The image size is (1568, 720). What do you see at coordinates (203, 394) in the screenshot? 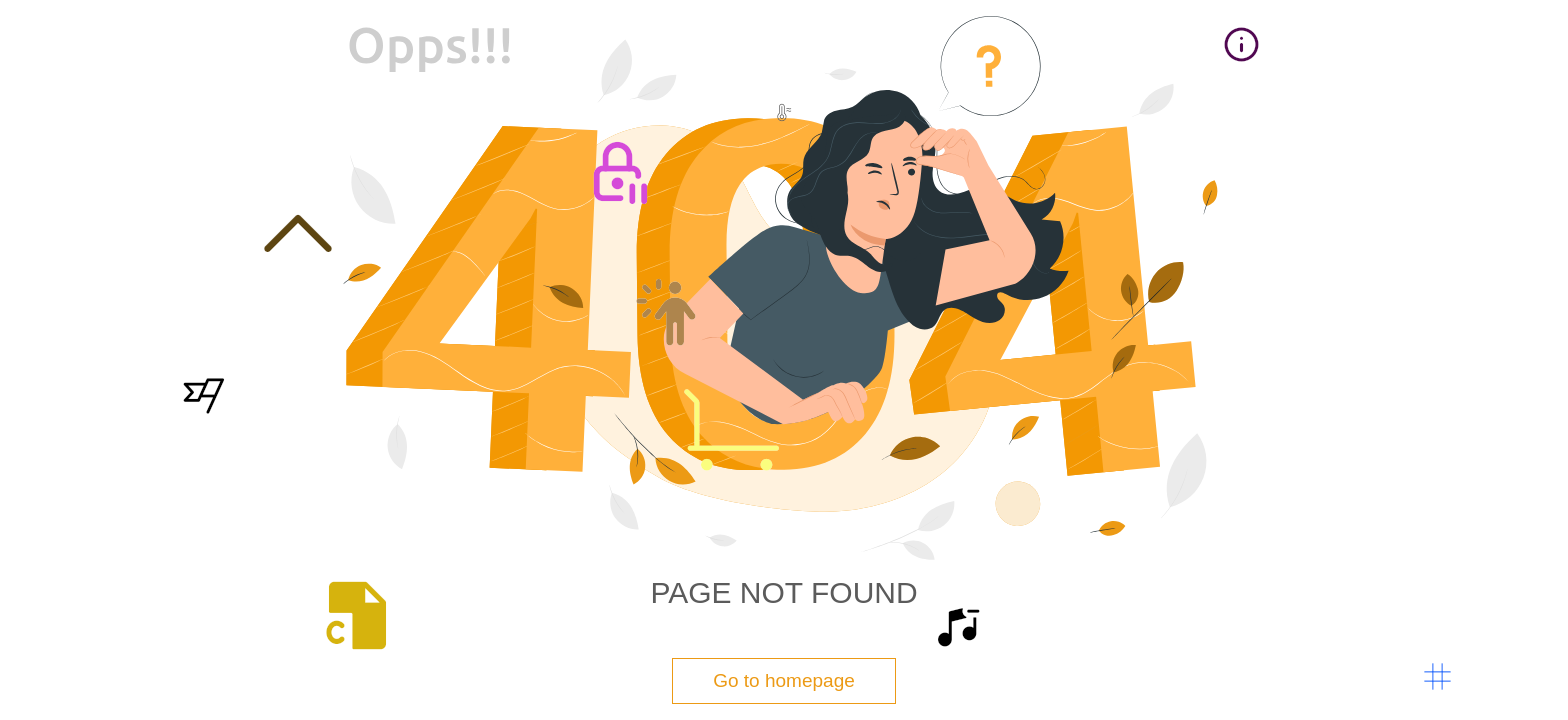
I see `flag or bookmark an item` at bounding box center [203, 394].